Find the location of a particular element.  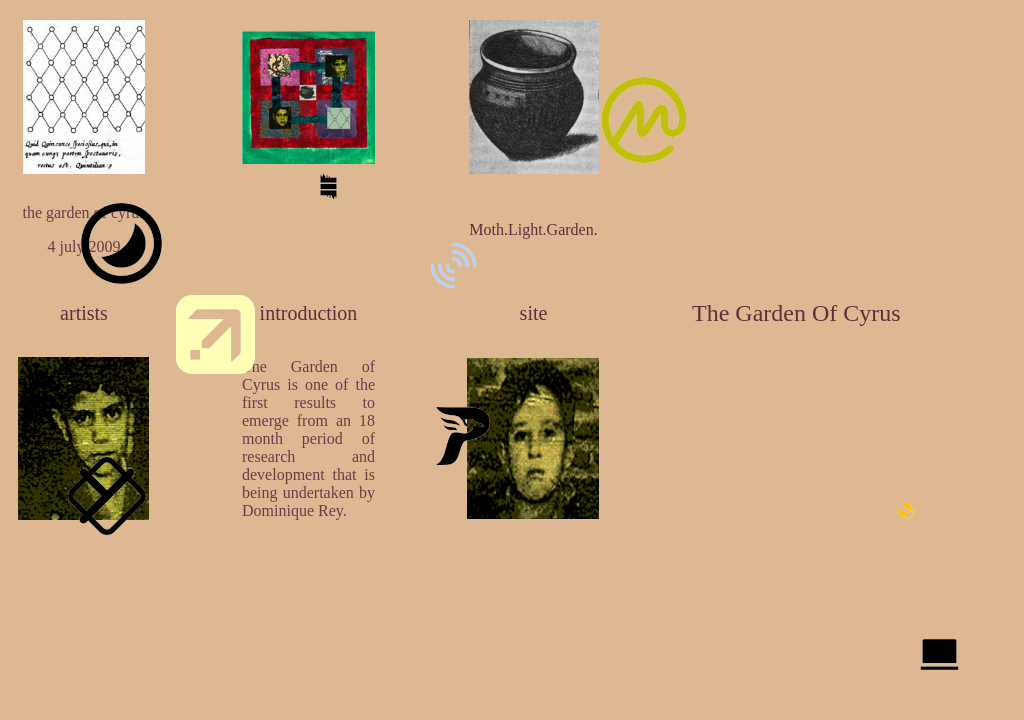

open the Expedia travel booking app is located at coordinates (215, 334).